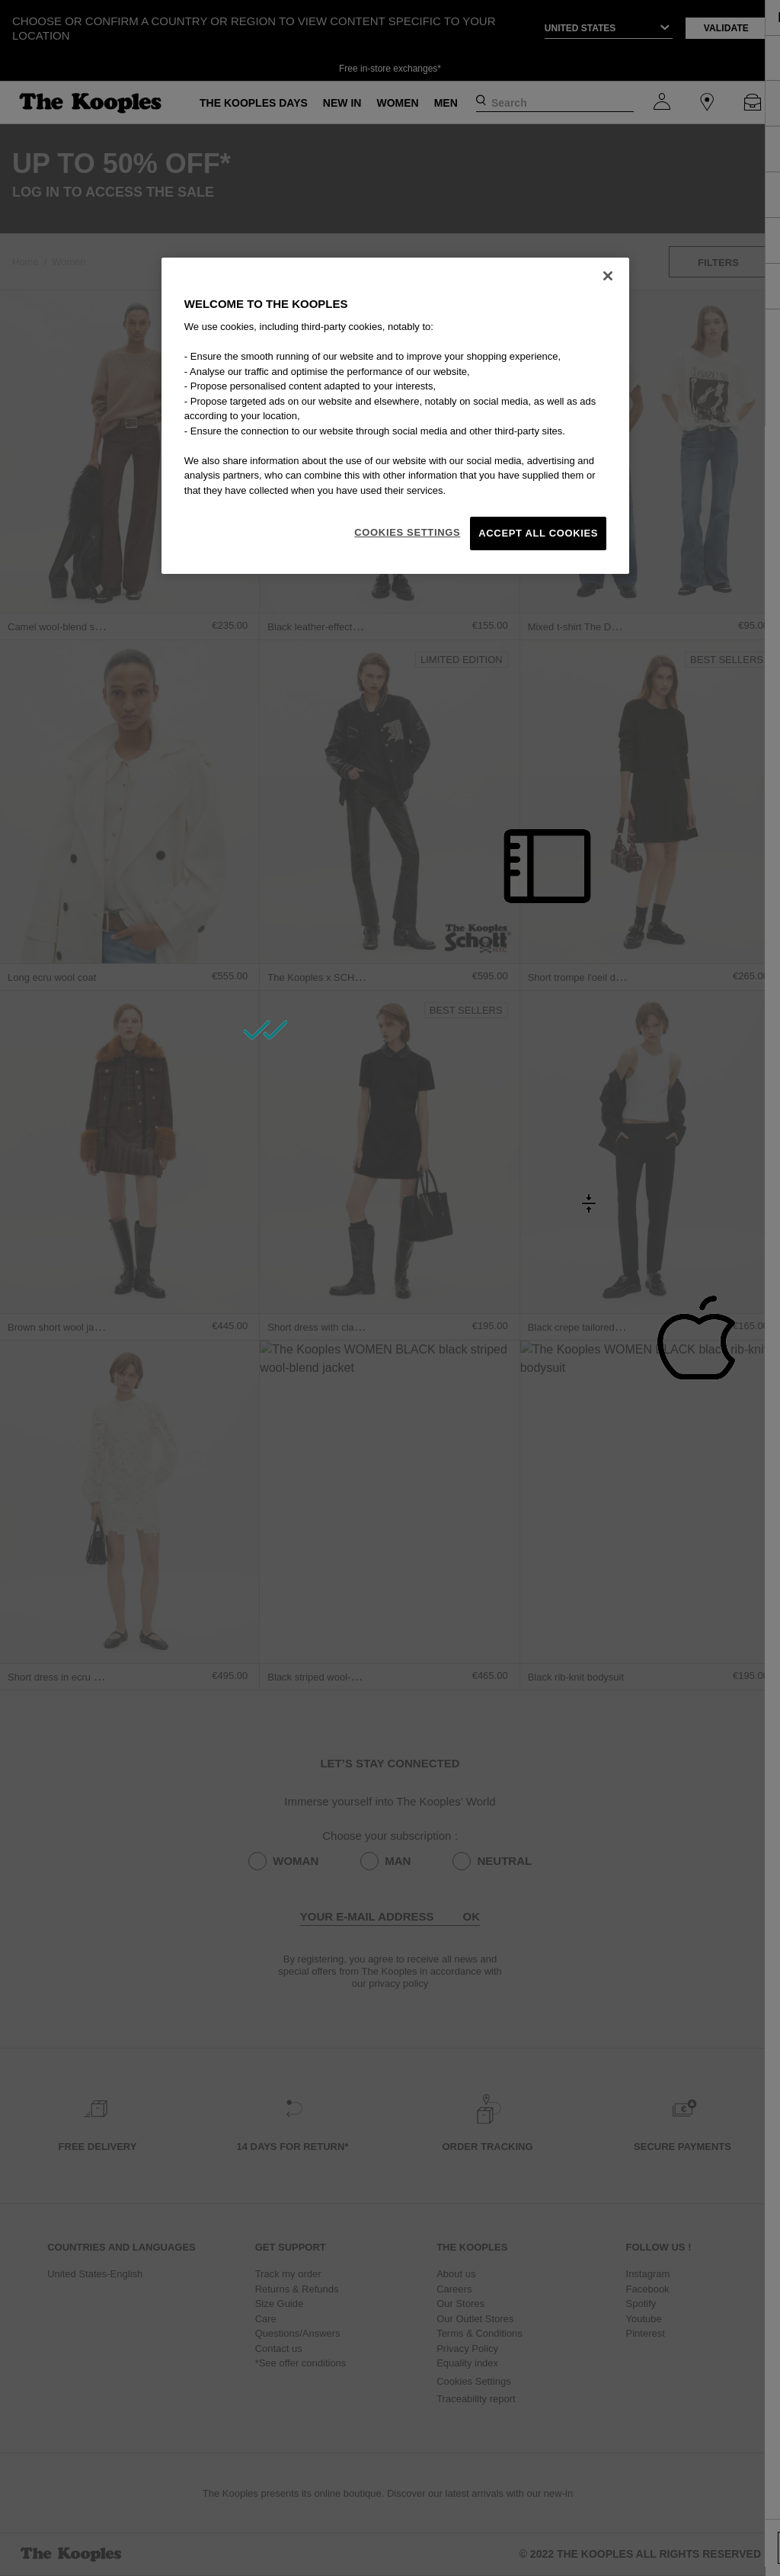 This screenshot has height=2576, width=780. What do you see at coordinates (547, 866) in the screenshot?
I see `toggle the sidebar panel` at bounding box center [547, 866].